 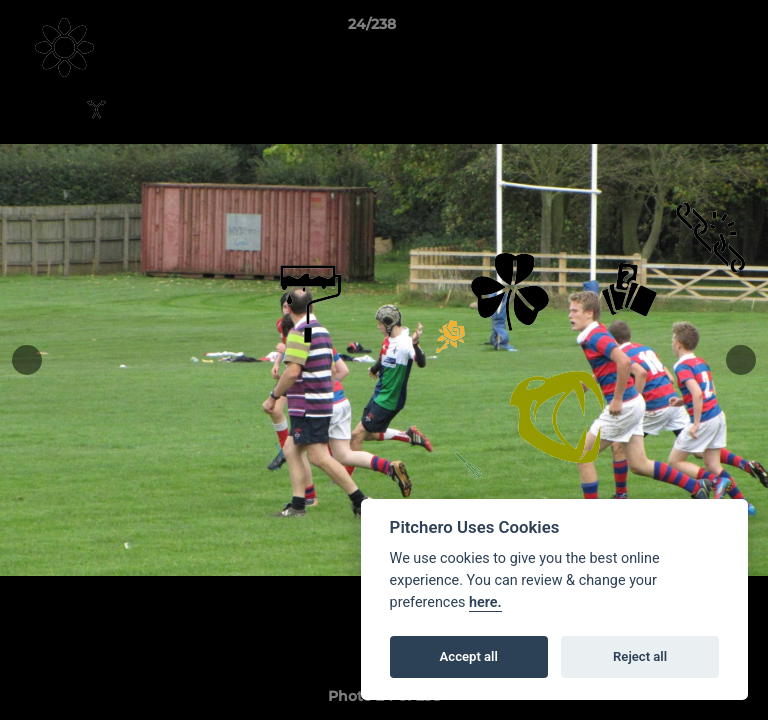 What do you see at coordinates (629, 289) in the screenshot?
I see `draw a random card from the deck` at bounding box center [629, 289].